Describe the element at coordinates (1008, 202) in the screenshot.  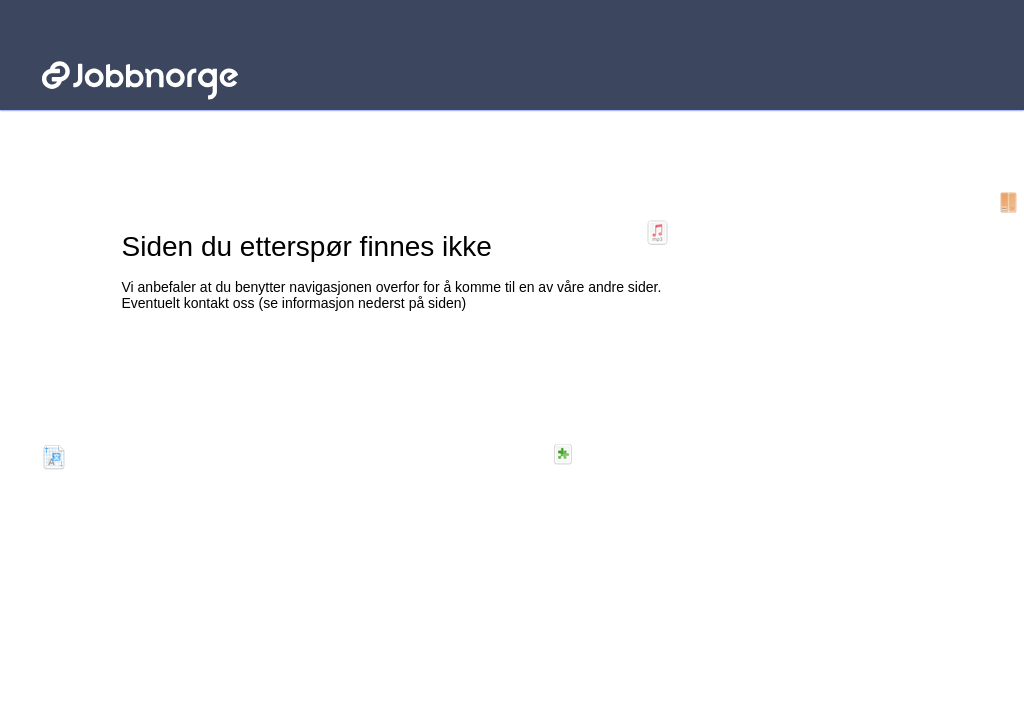
I see `open or install a debian software package` at that location.